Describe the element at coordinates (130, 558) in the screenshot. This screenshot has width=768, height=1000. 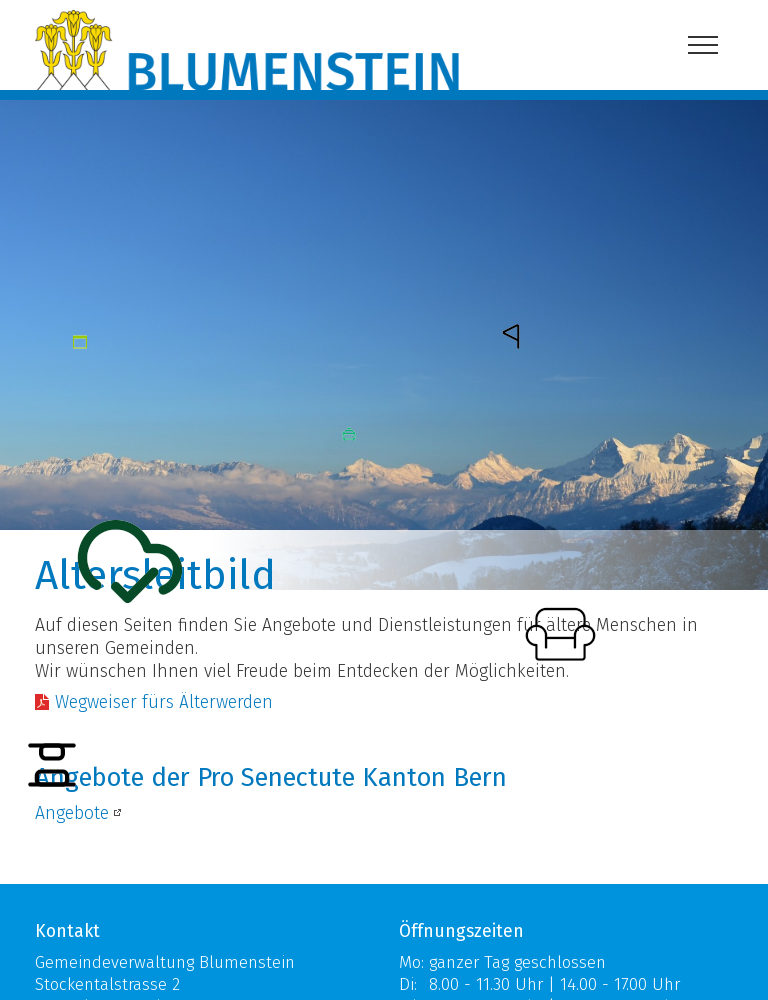
I see `file successfully synced to cloud` at that location.